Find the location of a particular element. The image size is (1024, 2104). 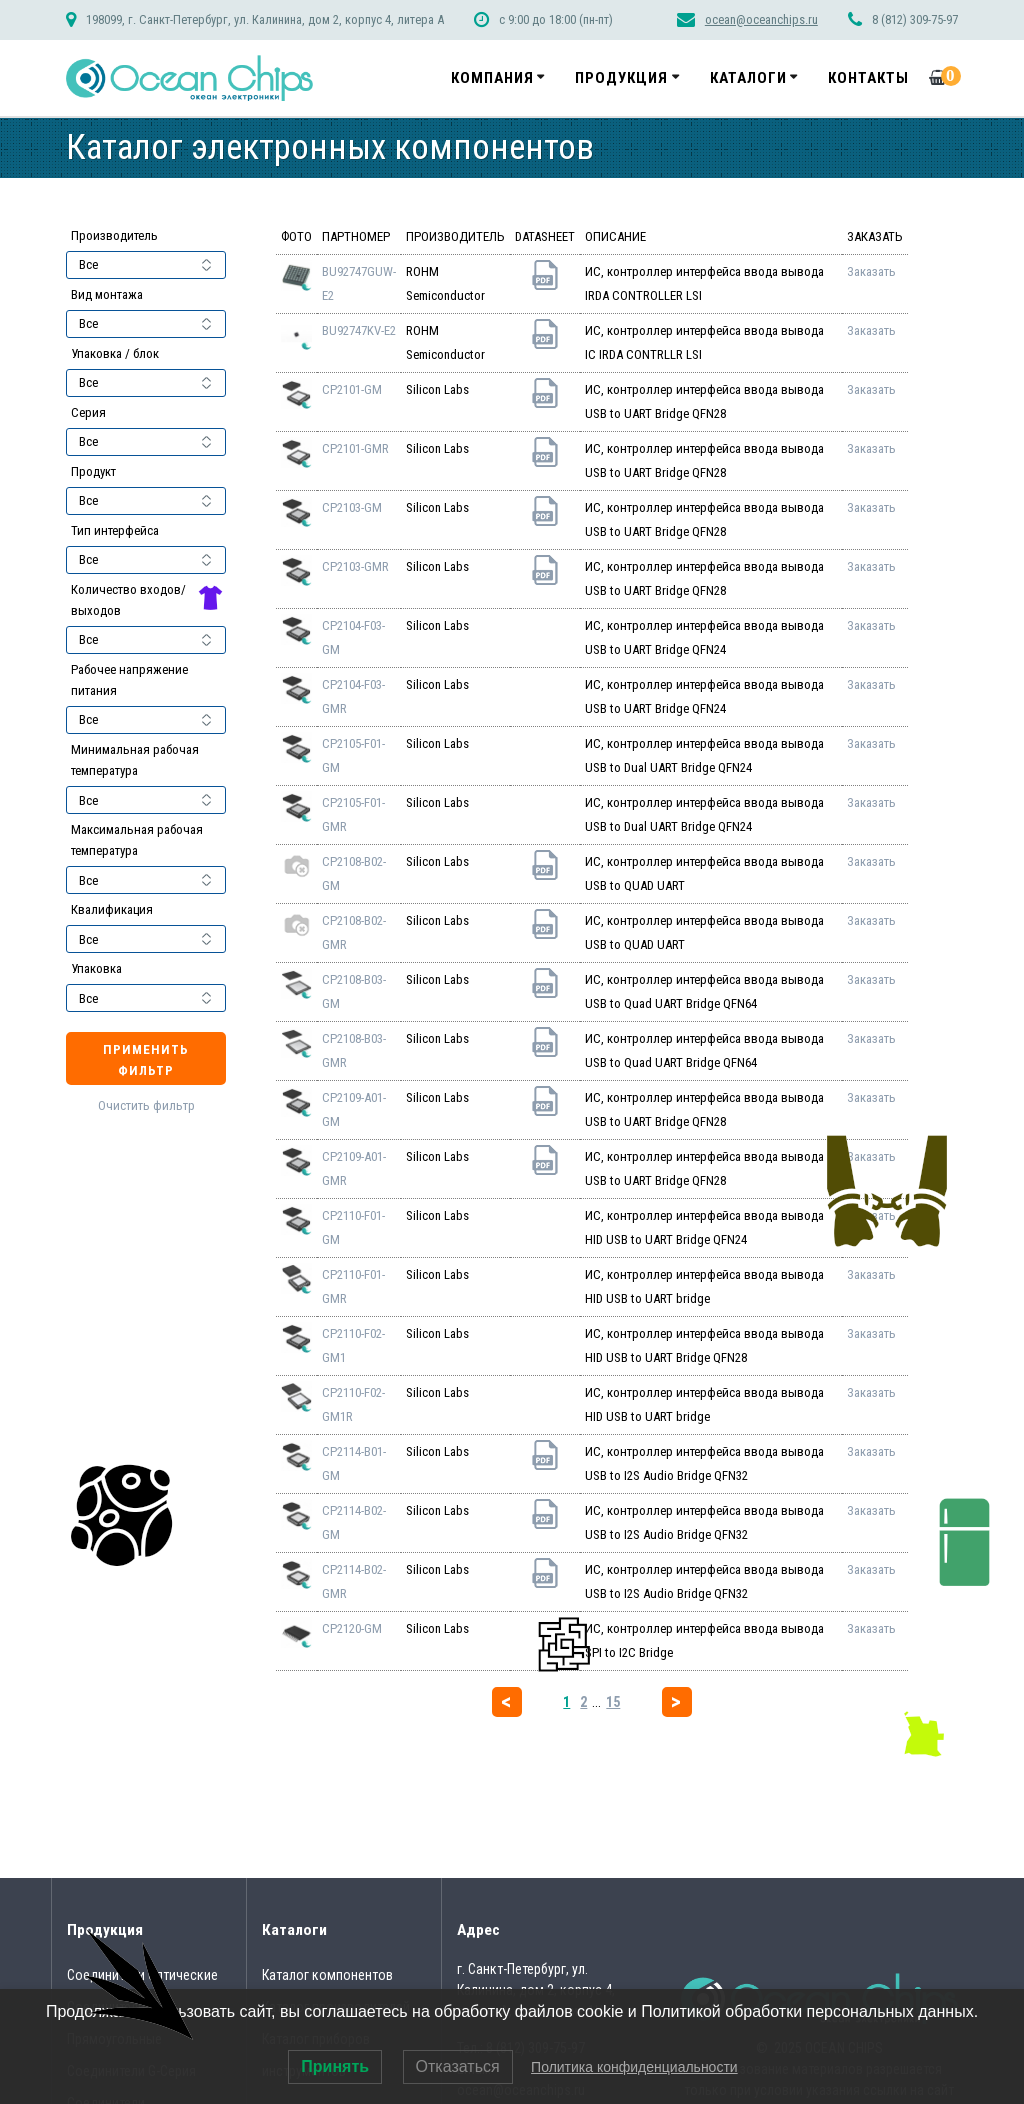

access puzzle or maze game is located at coordinates (564, 1645).